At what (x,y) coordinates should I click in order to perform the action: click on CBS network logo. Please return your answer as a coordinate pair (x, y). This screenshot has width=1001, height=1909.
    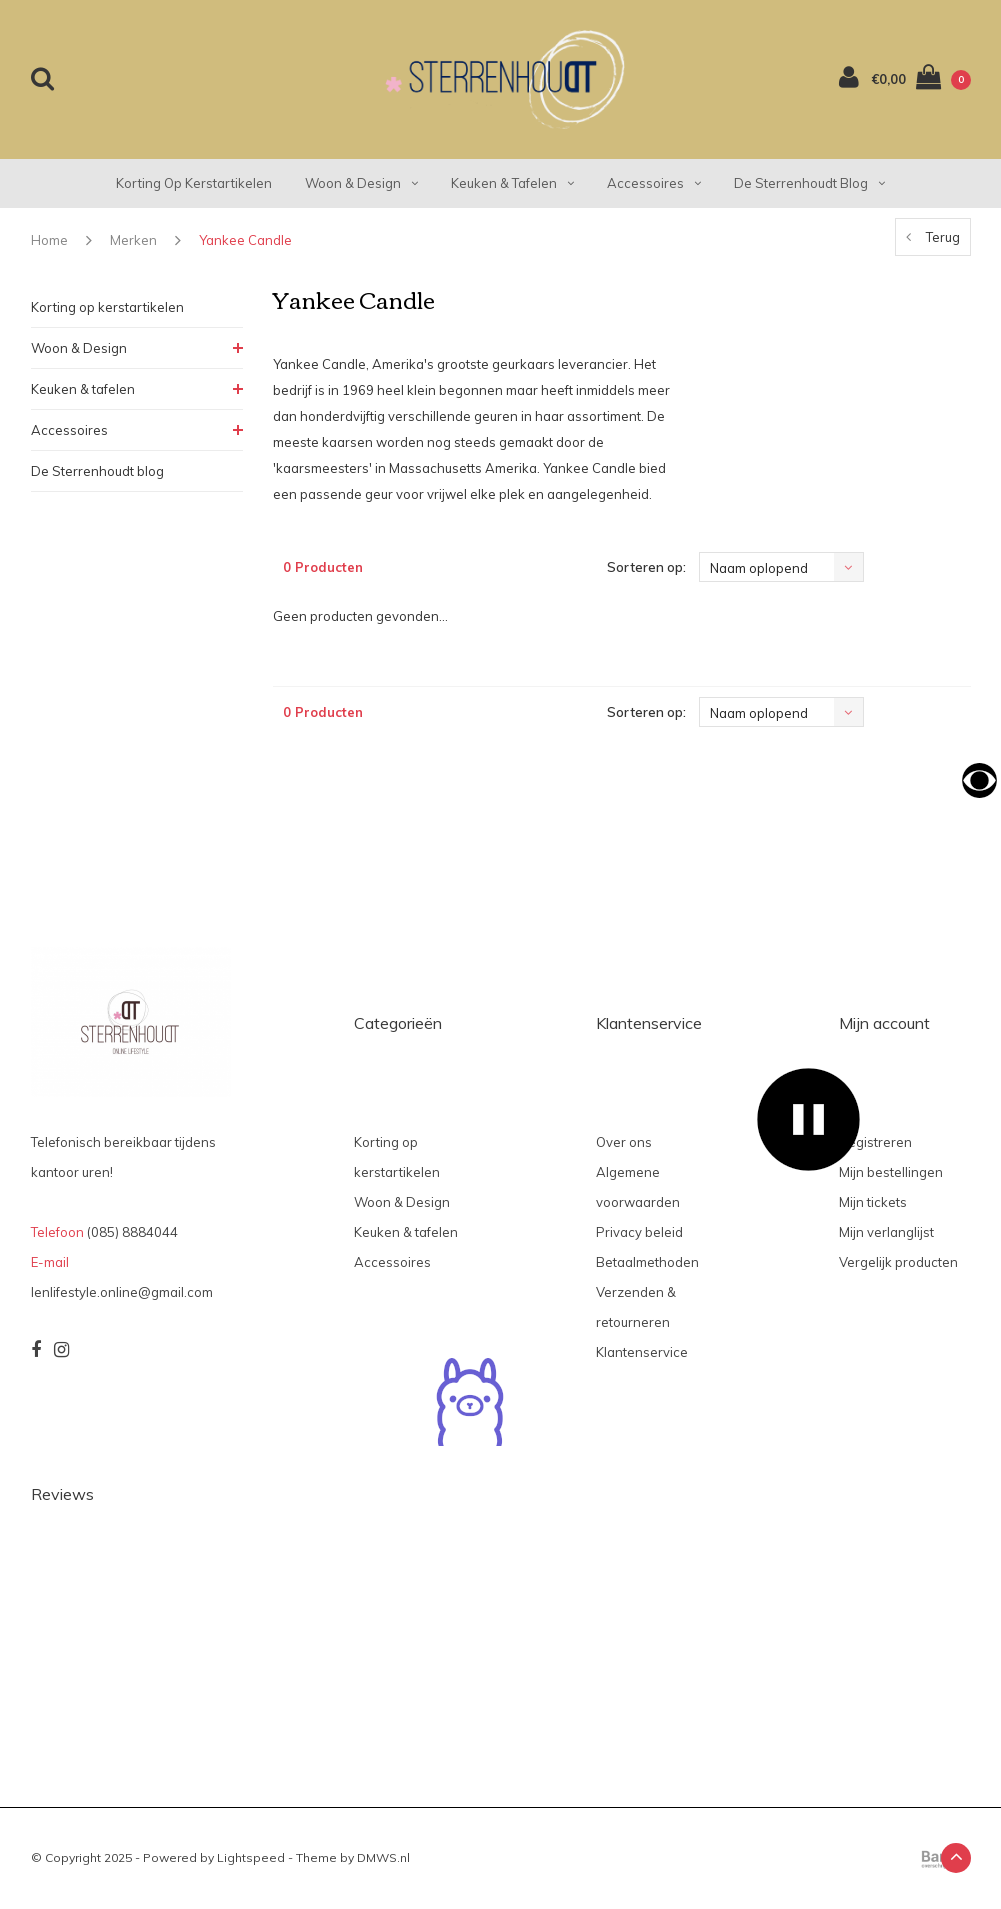
    Looking at the image, I should click on (979, 780).